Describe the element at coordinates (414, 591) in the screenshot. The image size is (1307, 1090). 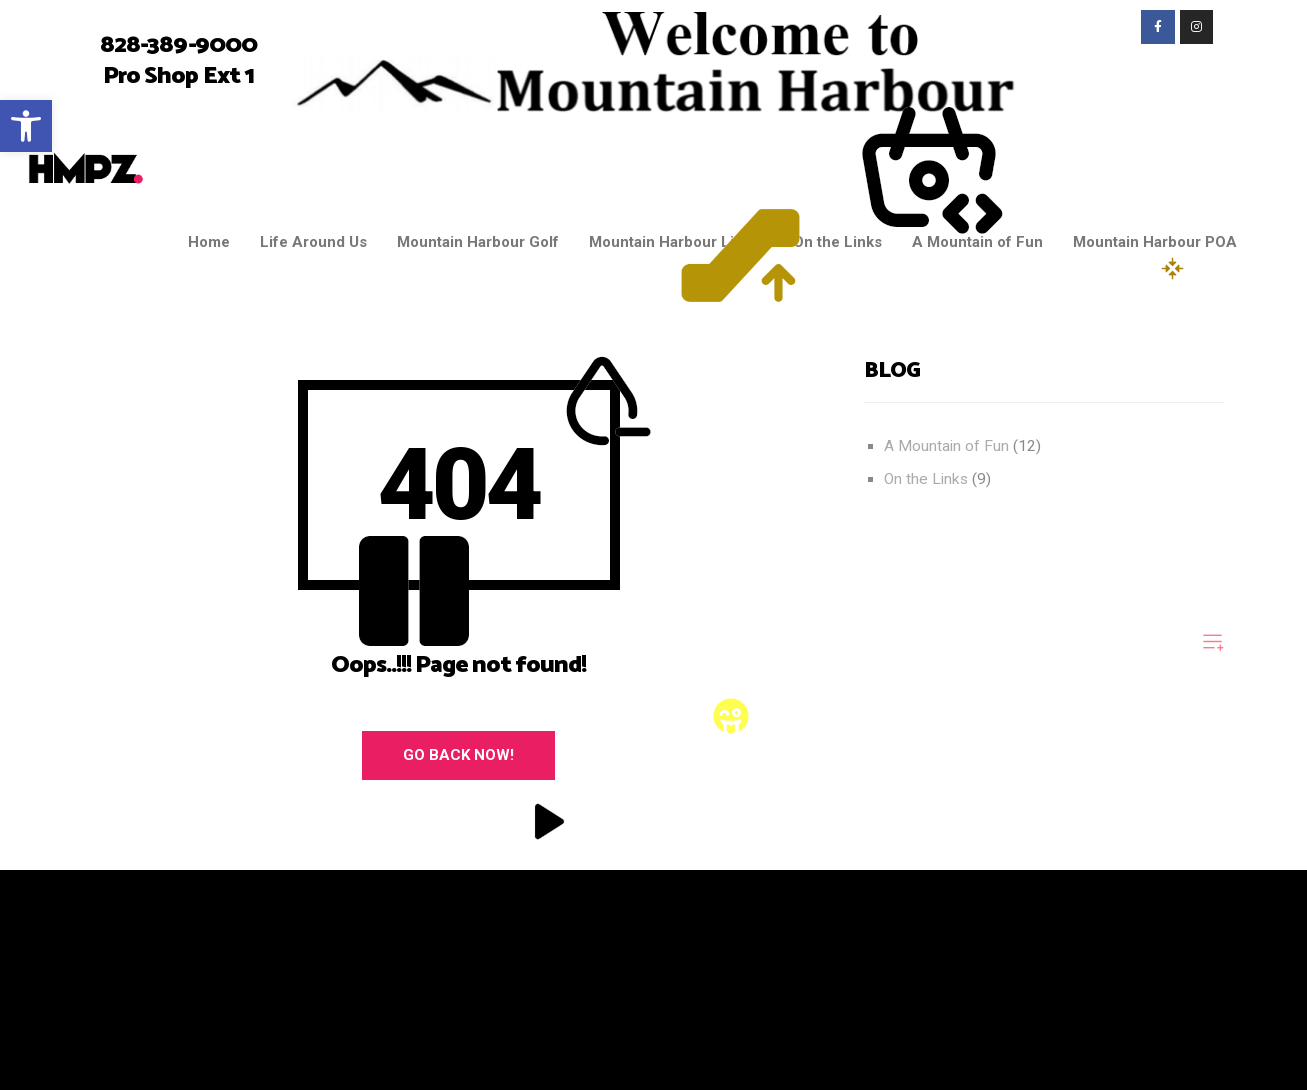
I see `switch to two-column layout` at that location.